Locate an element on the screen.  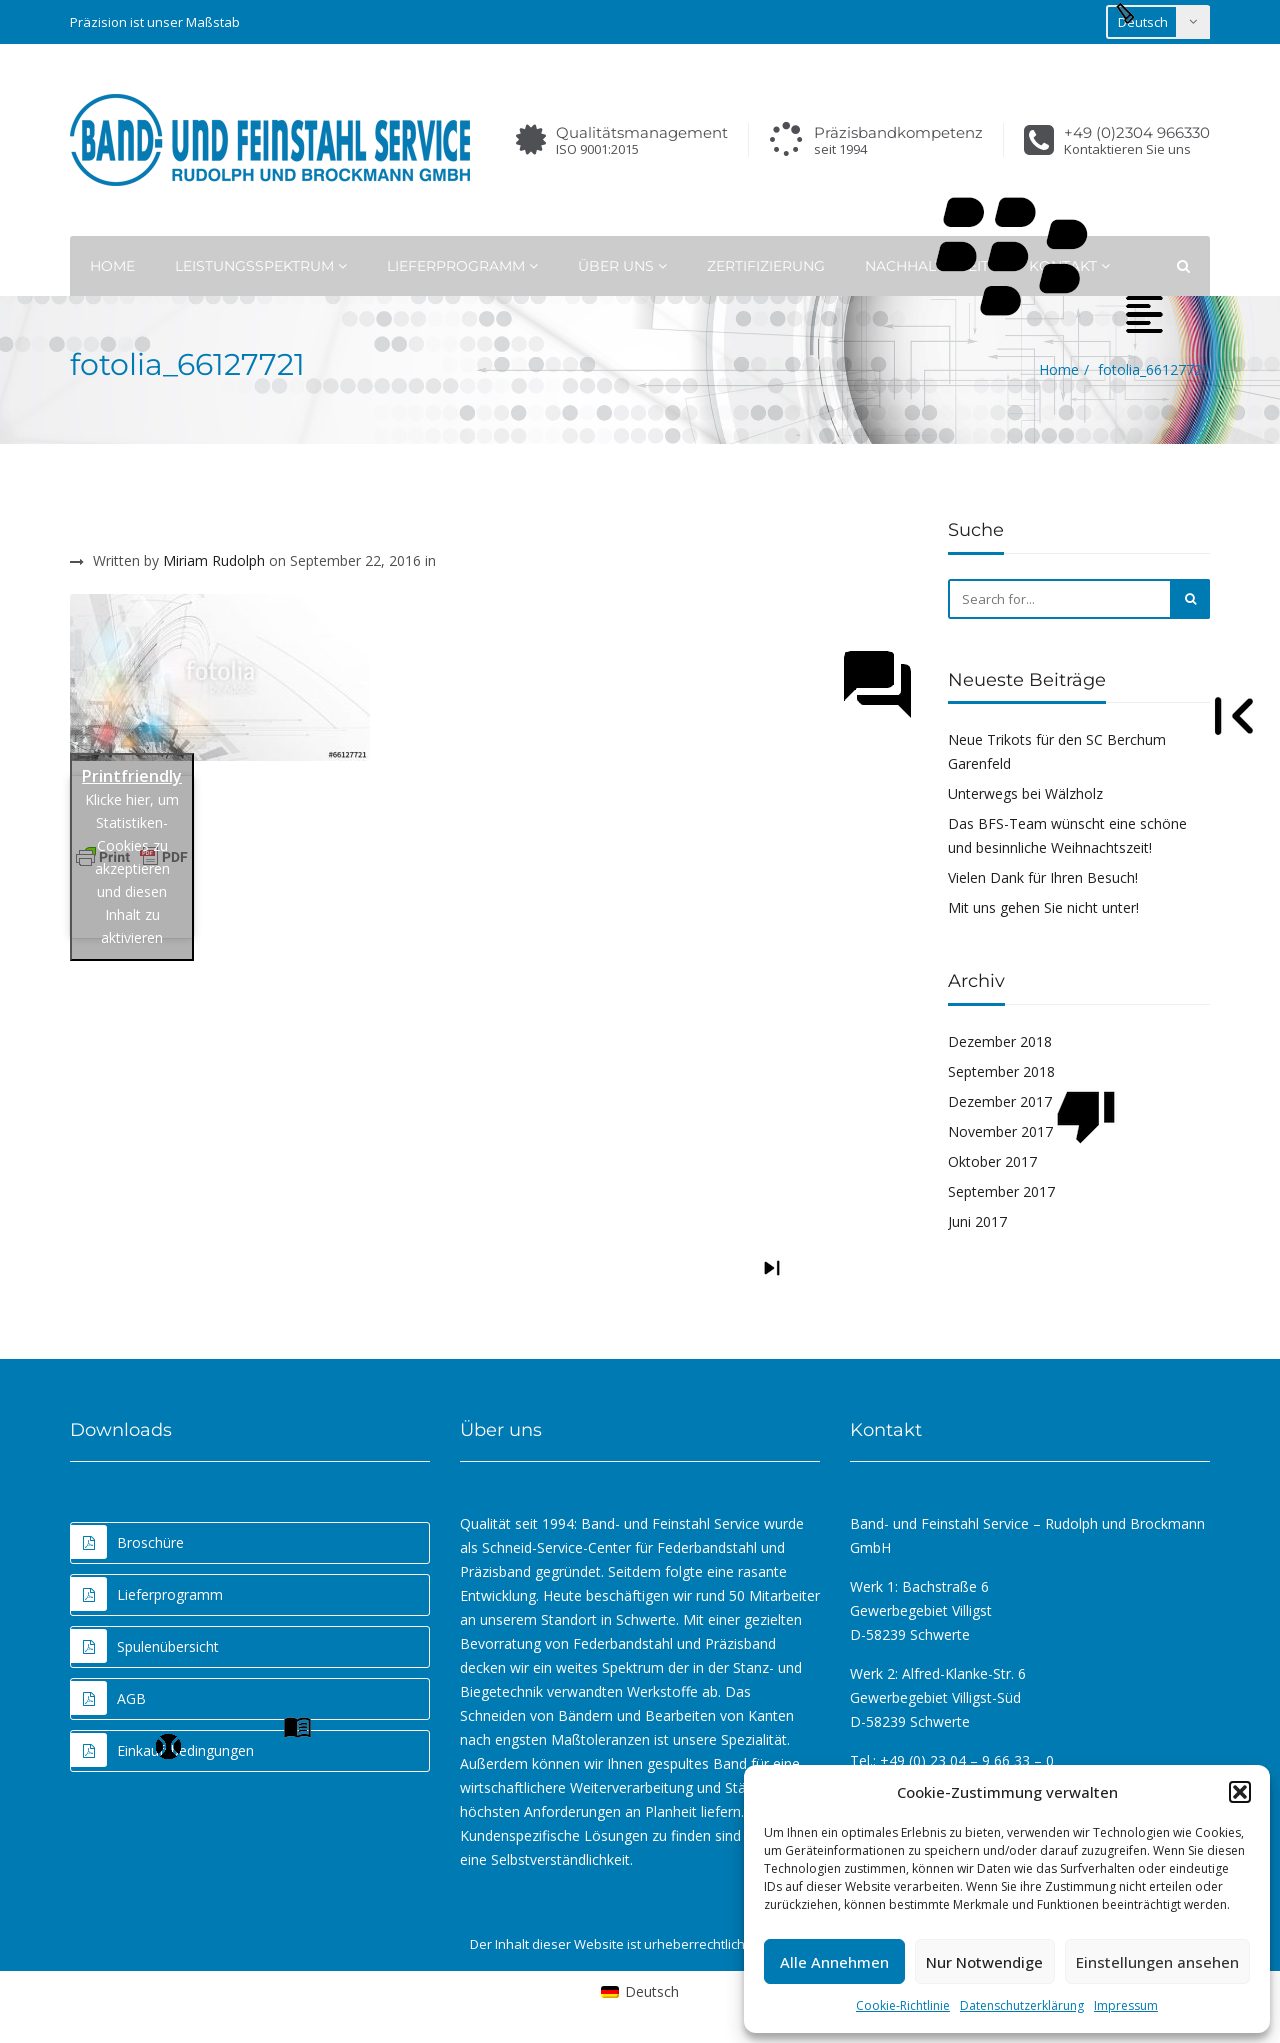
find carpentry or woodworking services is located at coordinates (1125, 13).